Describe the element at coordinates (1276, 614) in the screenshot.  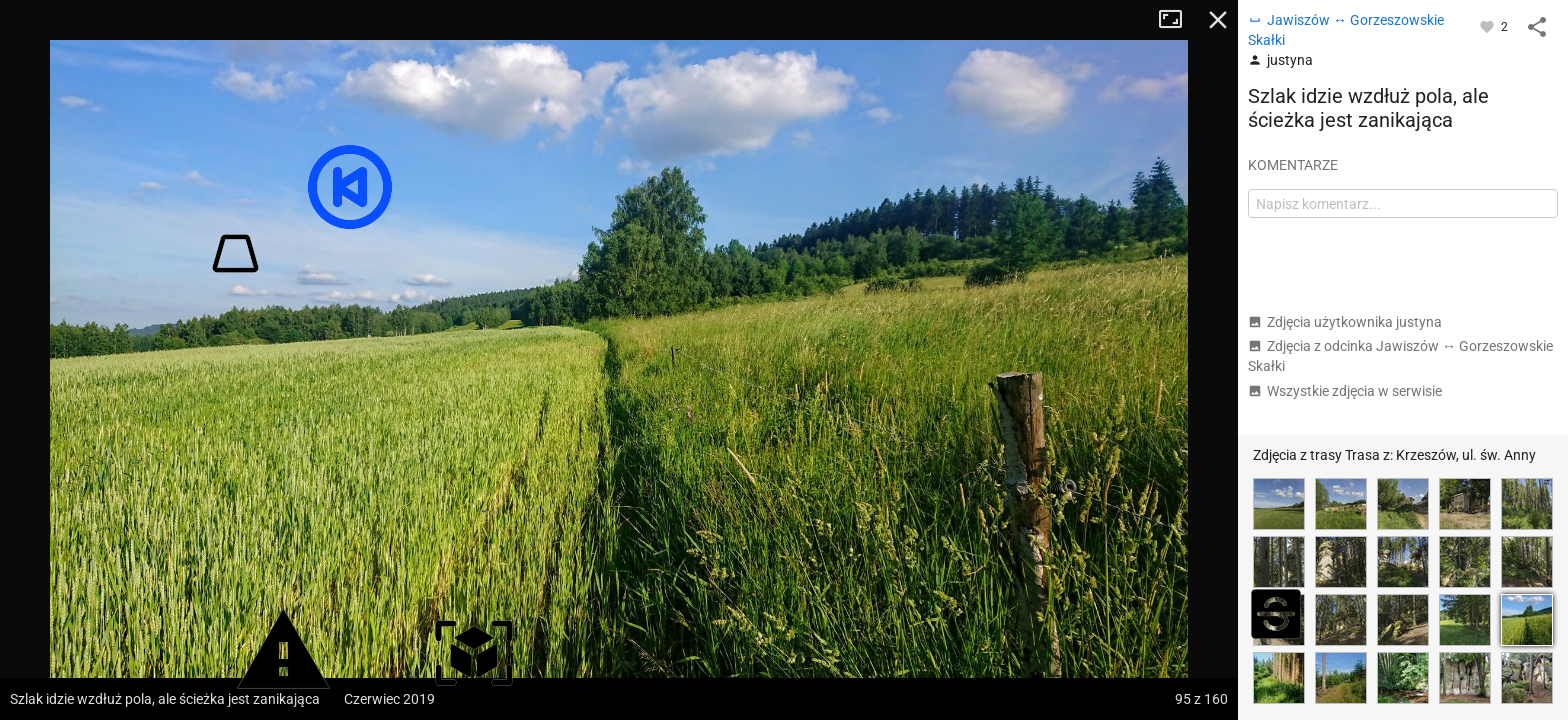
I see `apply strikethrough formatting to selected text` at that location.